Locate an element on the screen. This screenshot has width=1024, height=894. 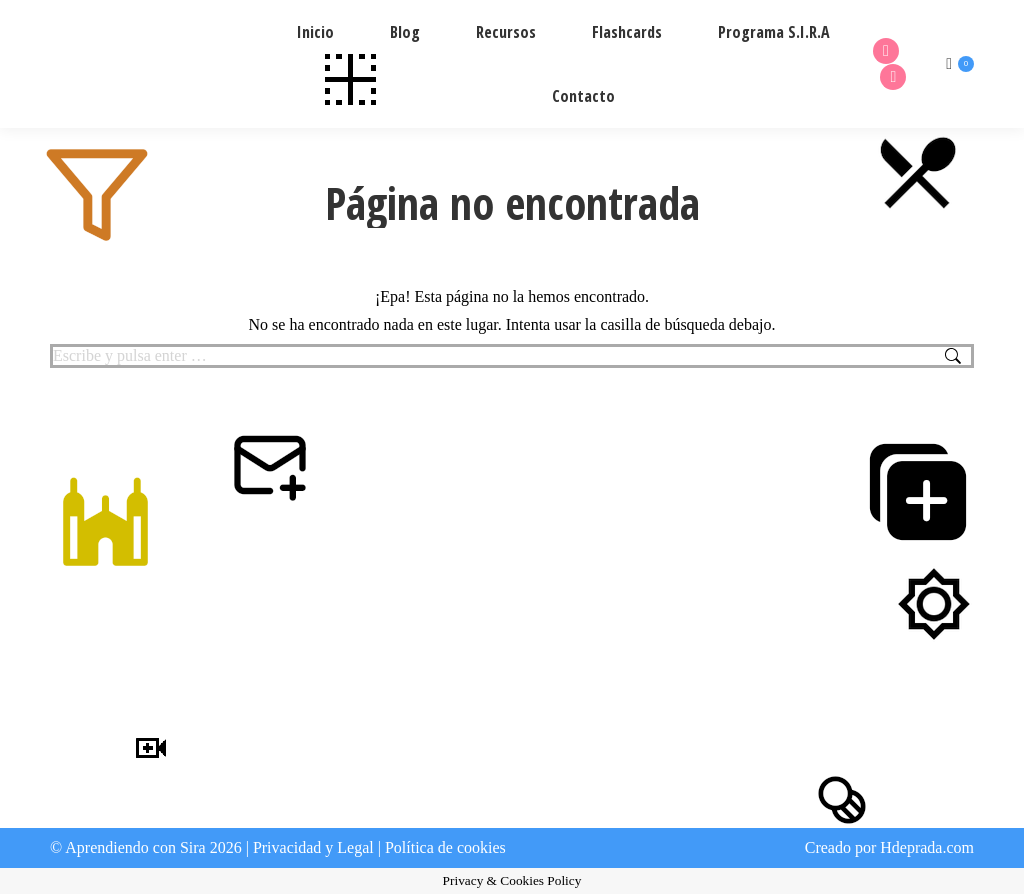
compose a new email is located at coordinates (270, 465).